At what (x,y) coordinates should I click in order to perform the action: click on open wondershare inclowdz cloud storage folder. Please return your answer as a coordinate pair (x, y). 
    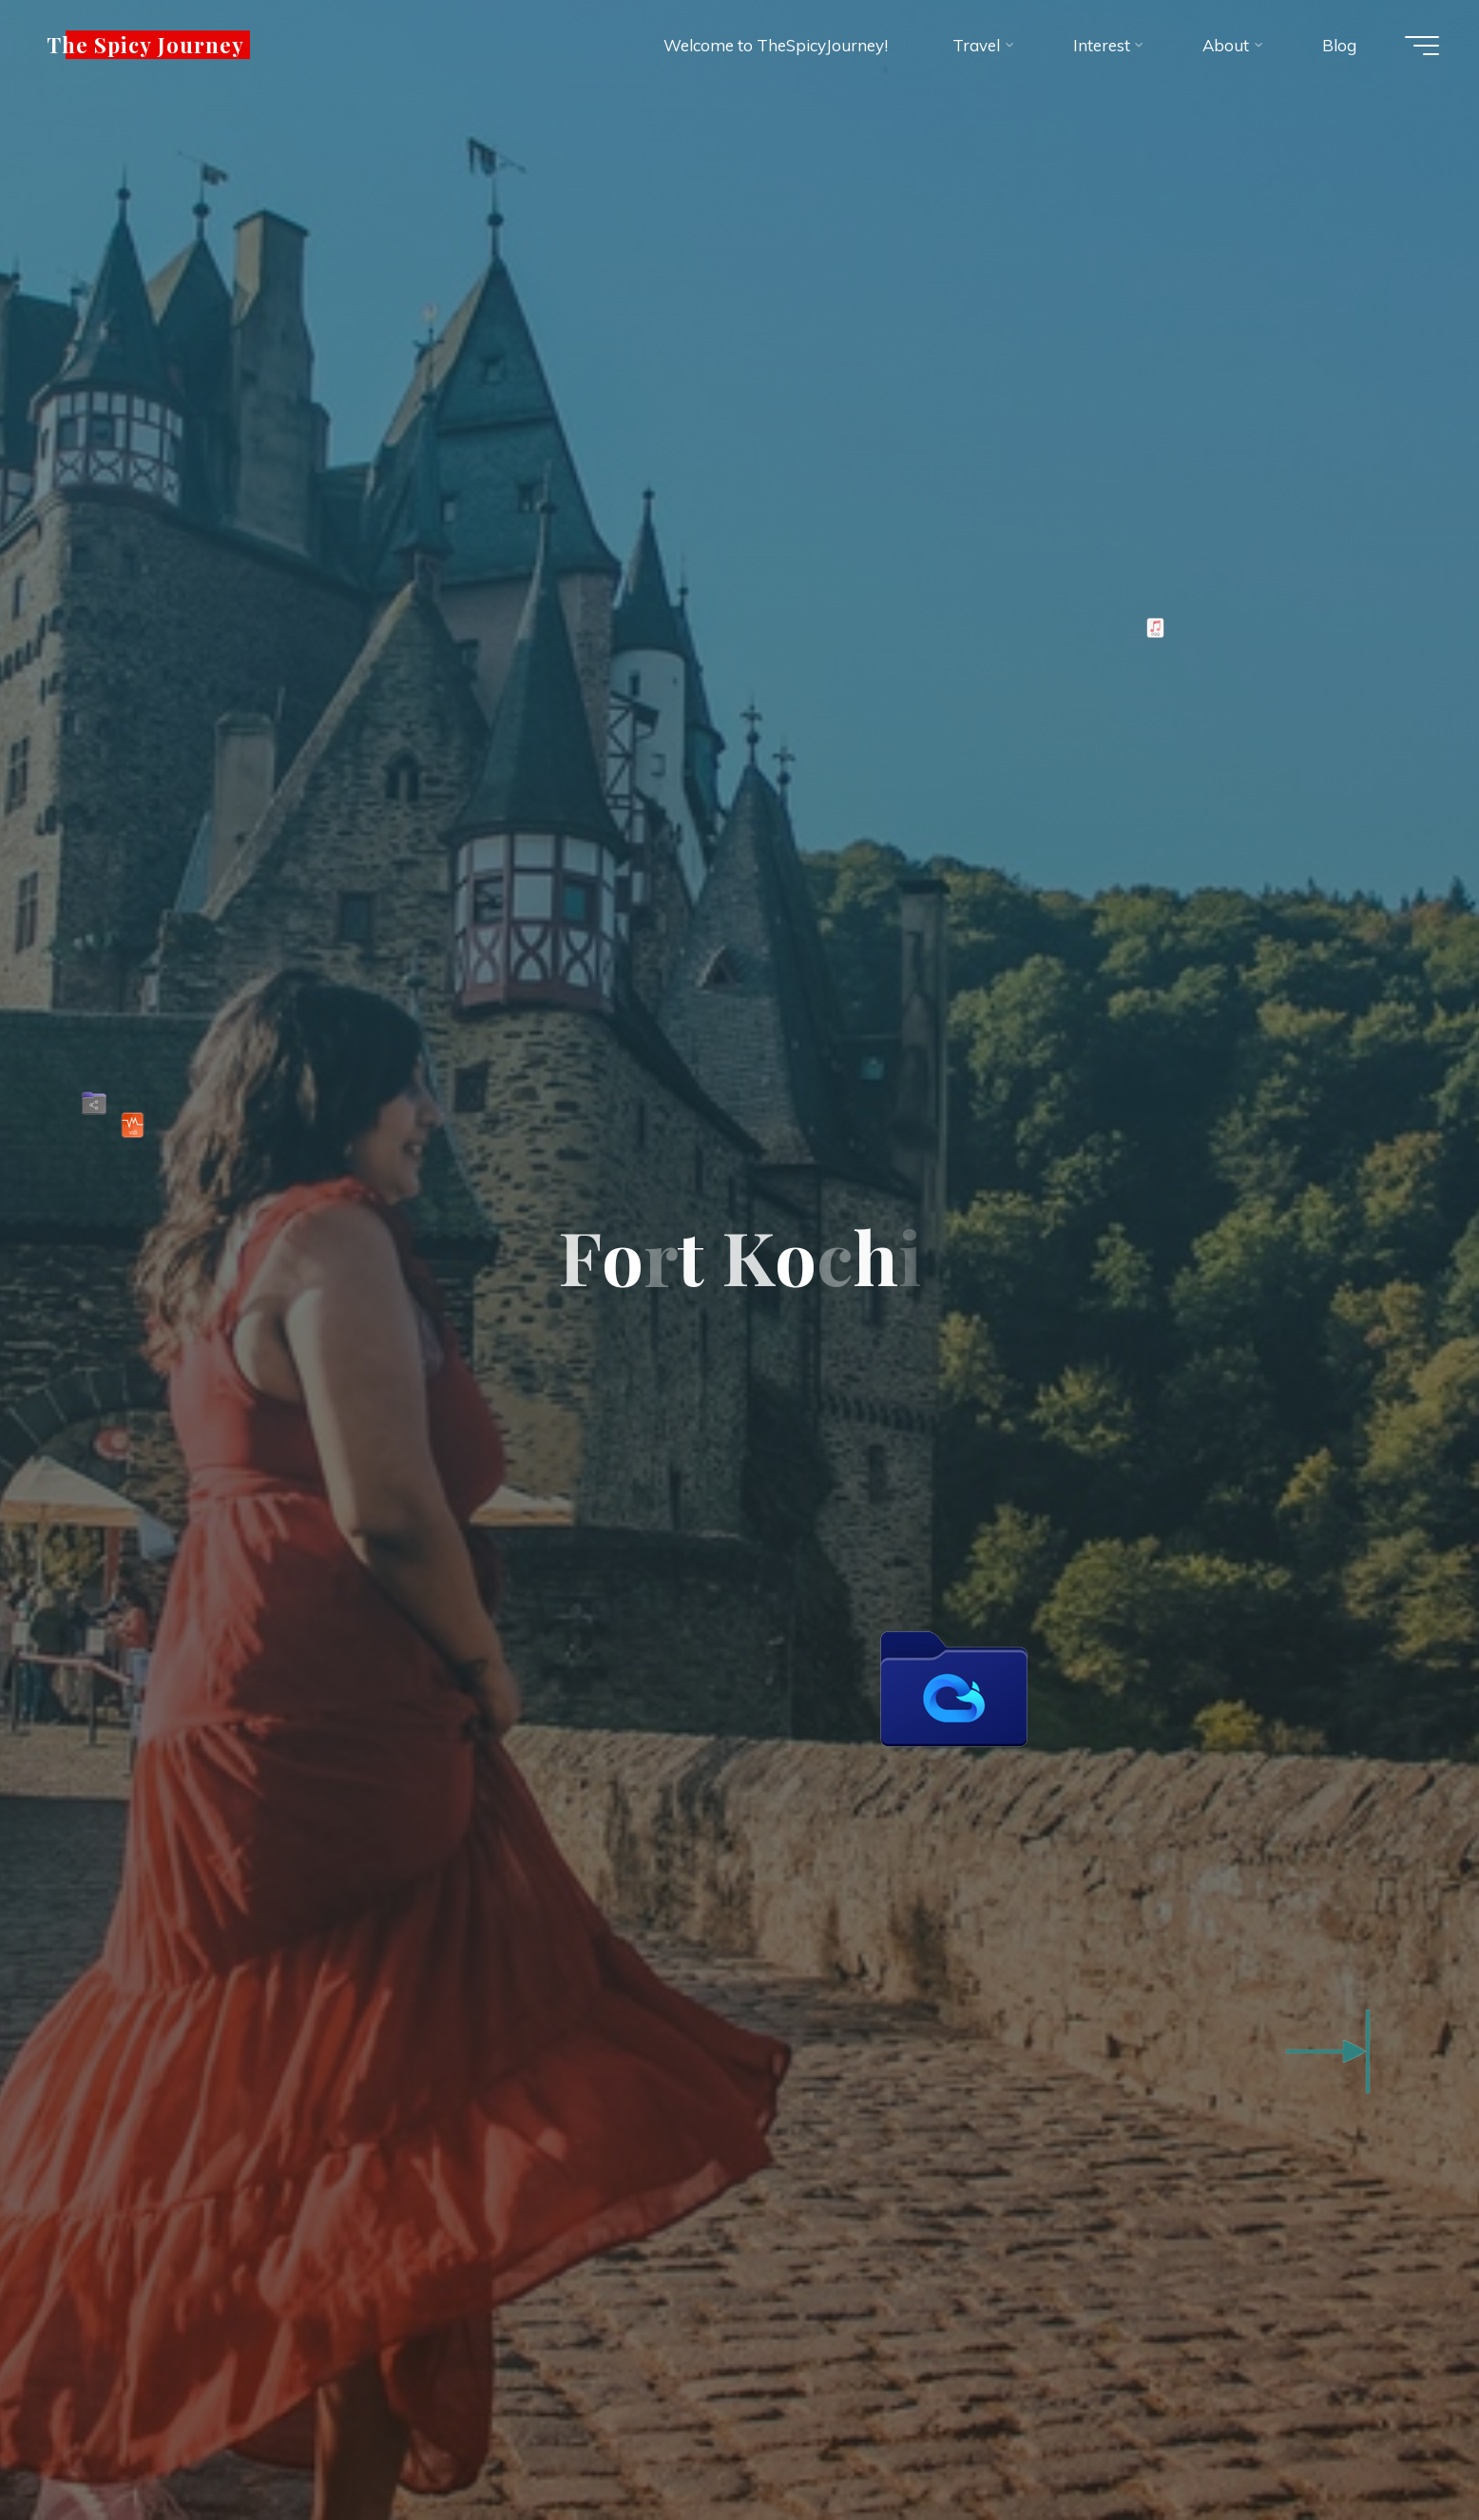
    Looking at the image, I should click on (953, 1693).